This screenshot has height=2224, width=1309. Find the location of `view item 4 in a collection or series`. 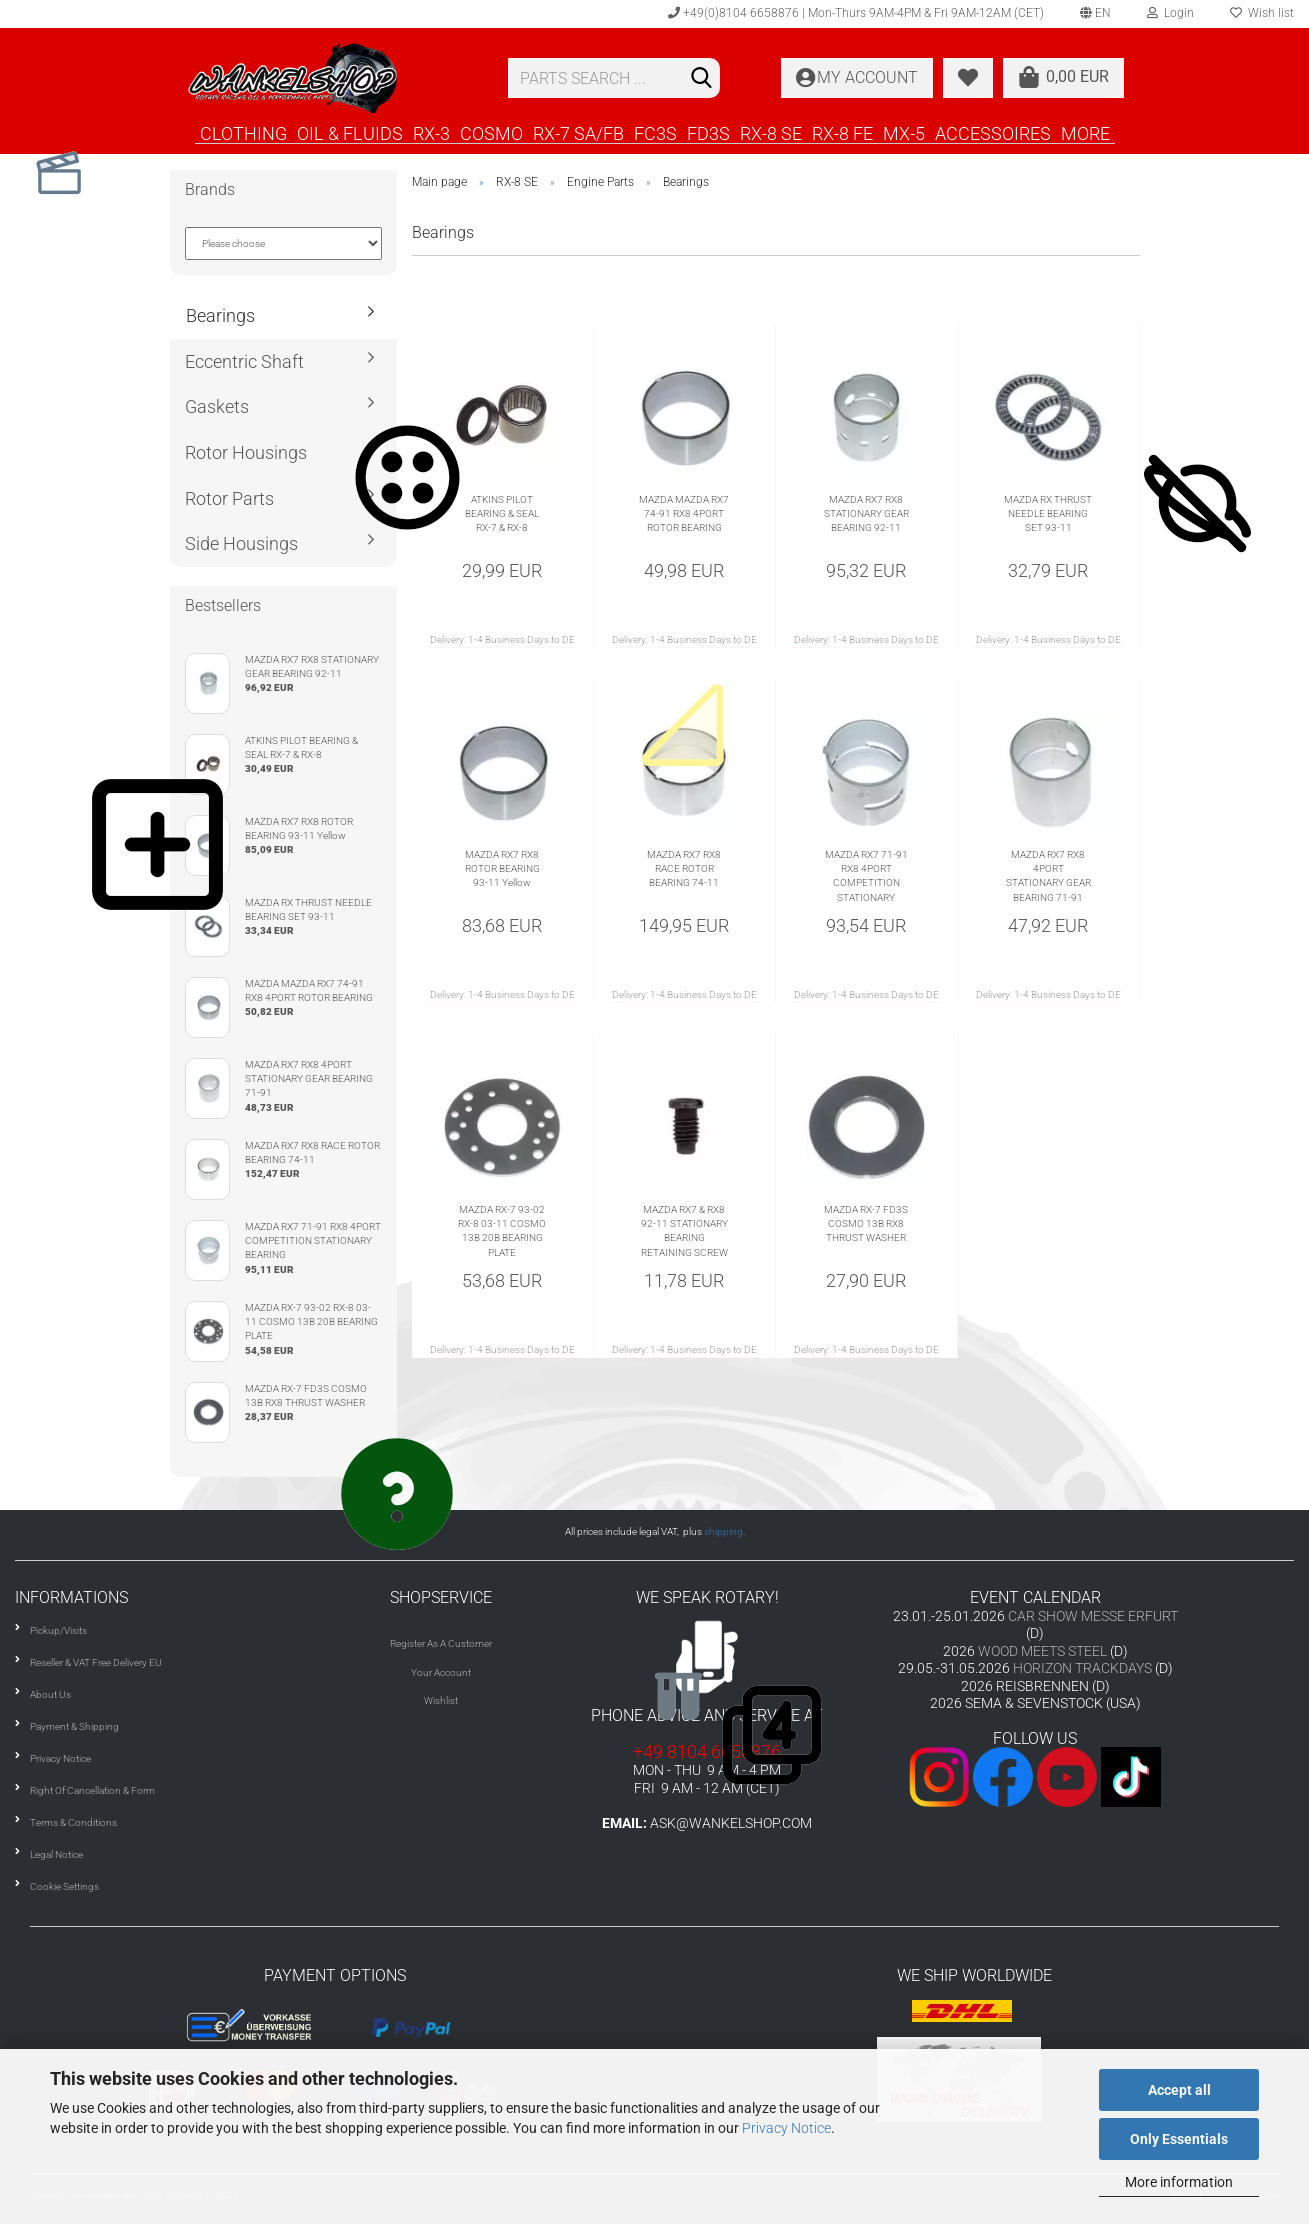

view item 4 in a collection or series is located at coordinates (772, 1735).